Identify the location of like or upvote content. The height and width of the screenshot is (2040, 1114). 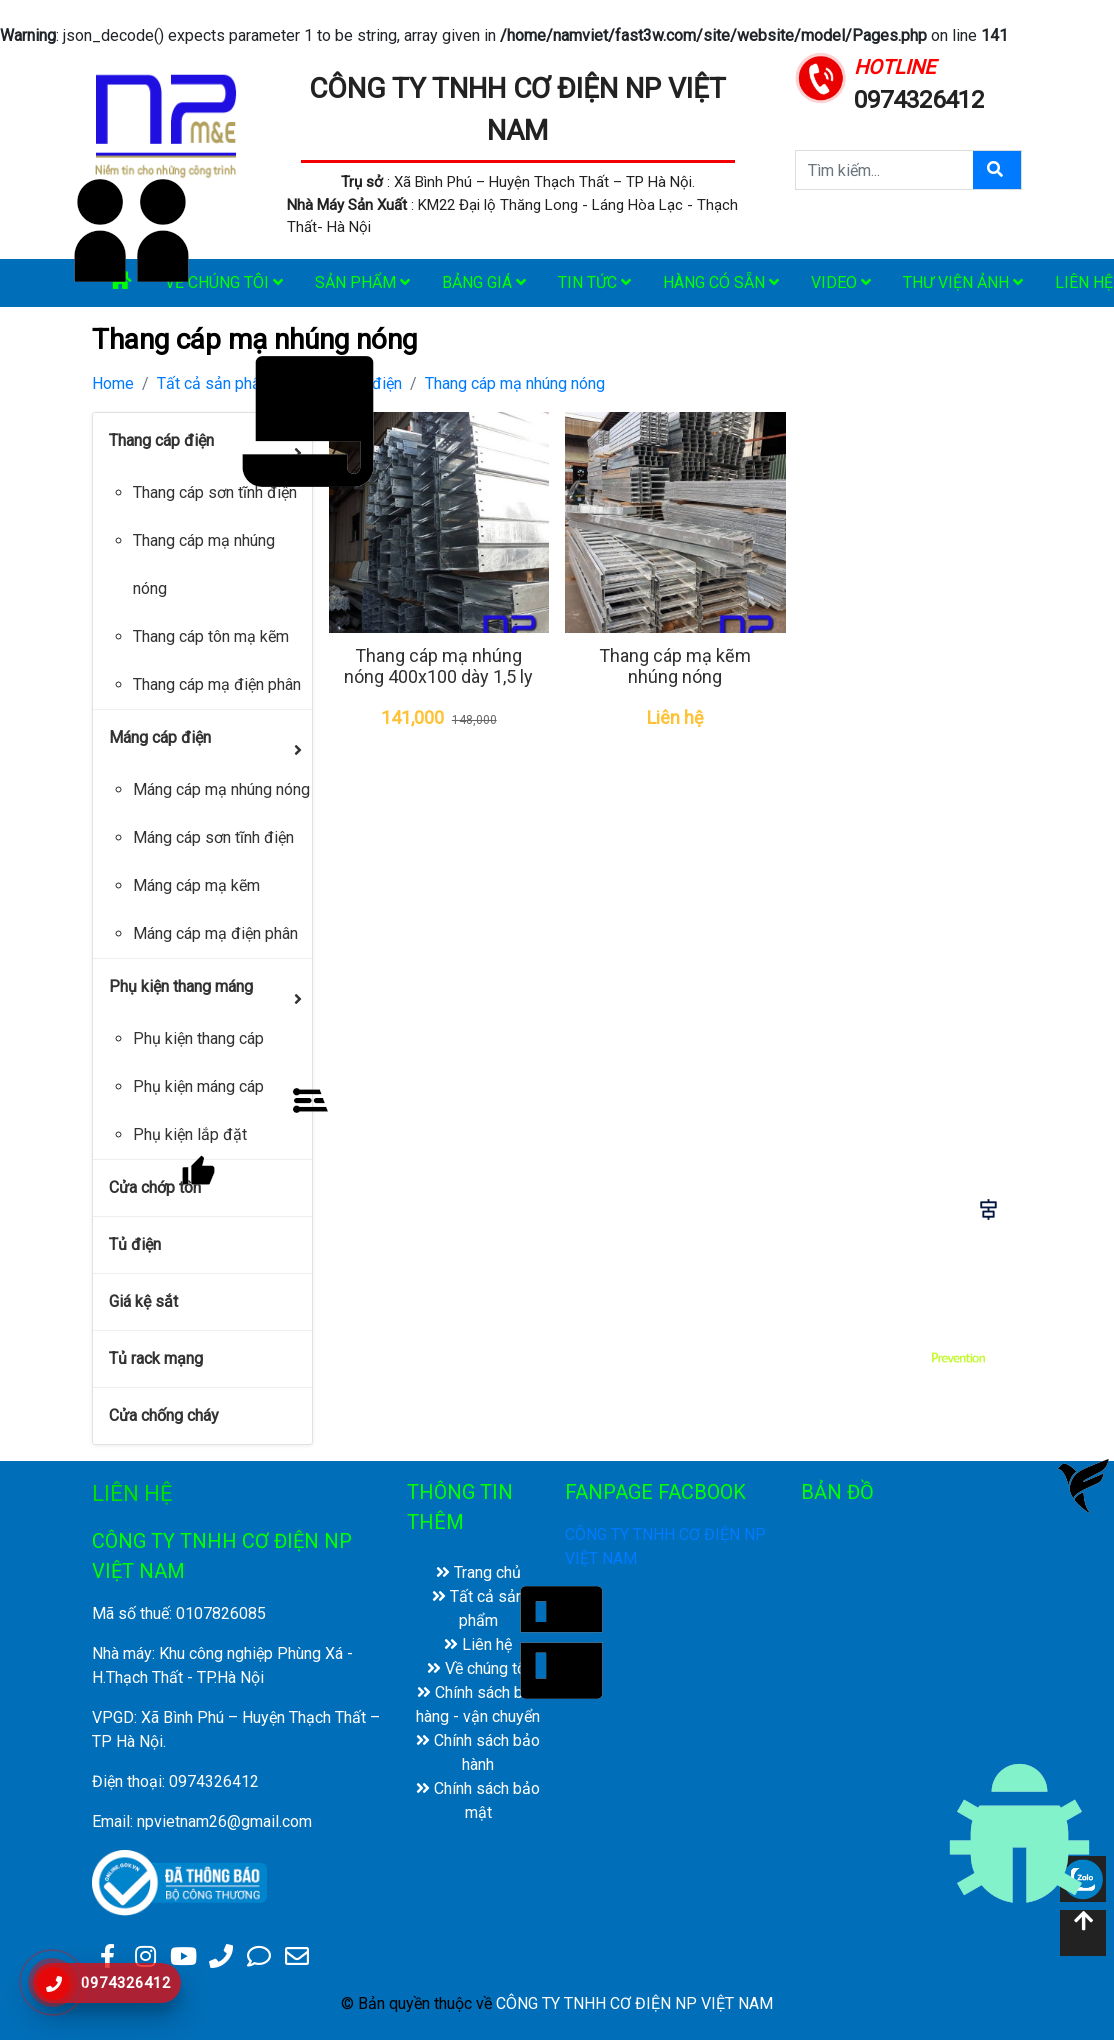
(198, 1171).